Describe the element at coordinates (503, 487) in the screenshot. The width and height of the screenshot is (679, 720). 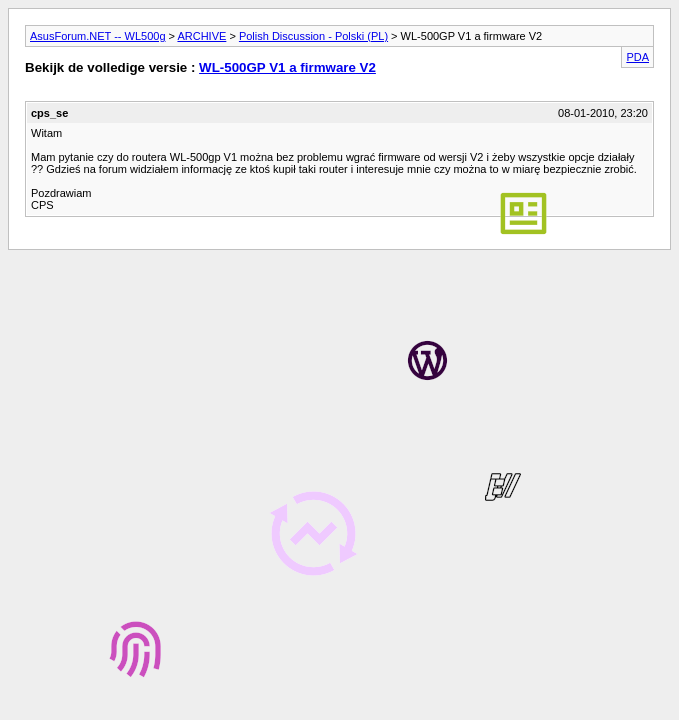
I see `eclipse jetty web server logo` at that location.